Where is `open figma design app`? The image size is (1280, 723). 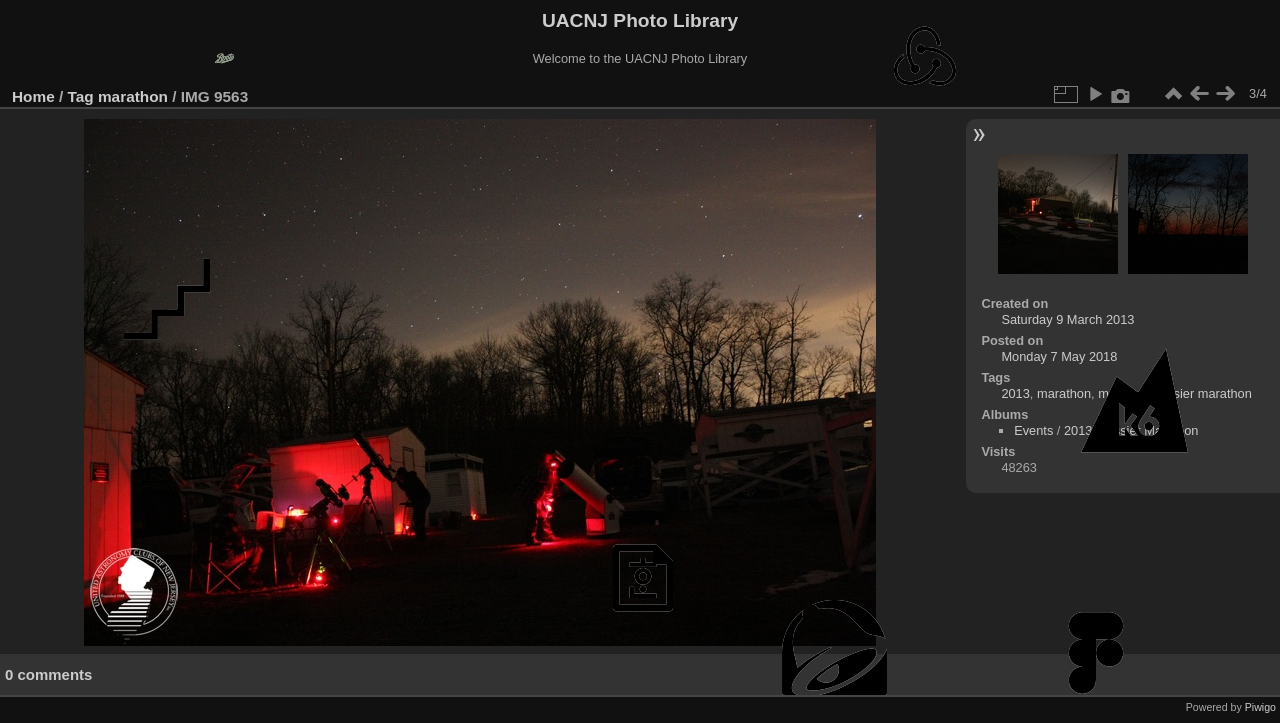 open figma design app is located at coordinates (1096, 653).